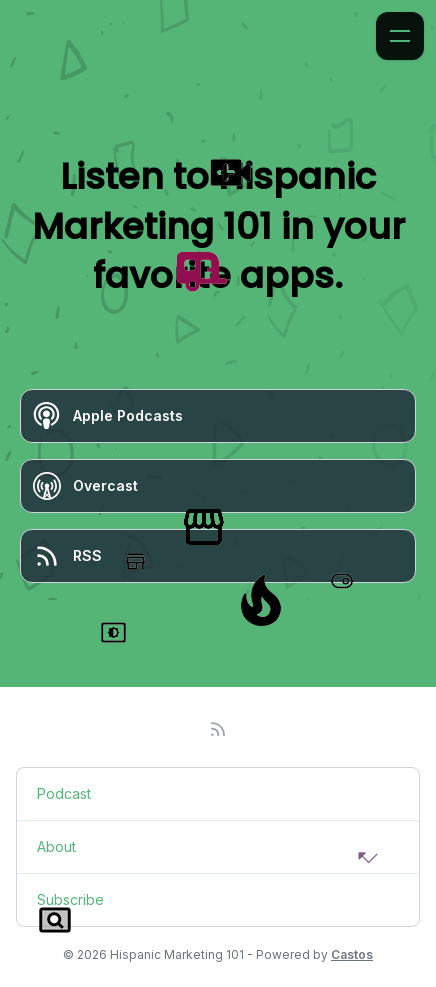 The image size is (436, 987). Describe the element at coordinates (261, 601) in the screenshot. I see `locate nearby fire stations or emergency services` at that location.